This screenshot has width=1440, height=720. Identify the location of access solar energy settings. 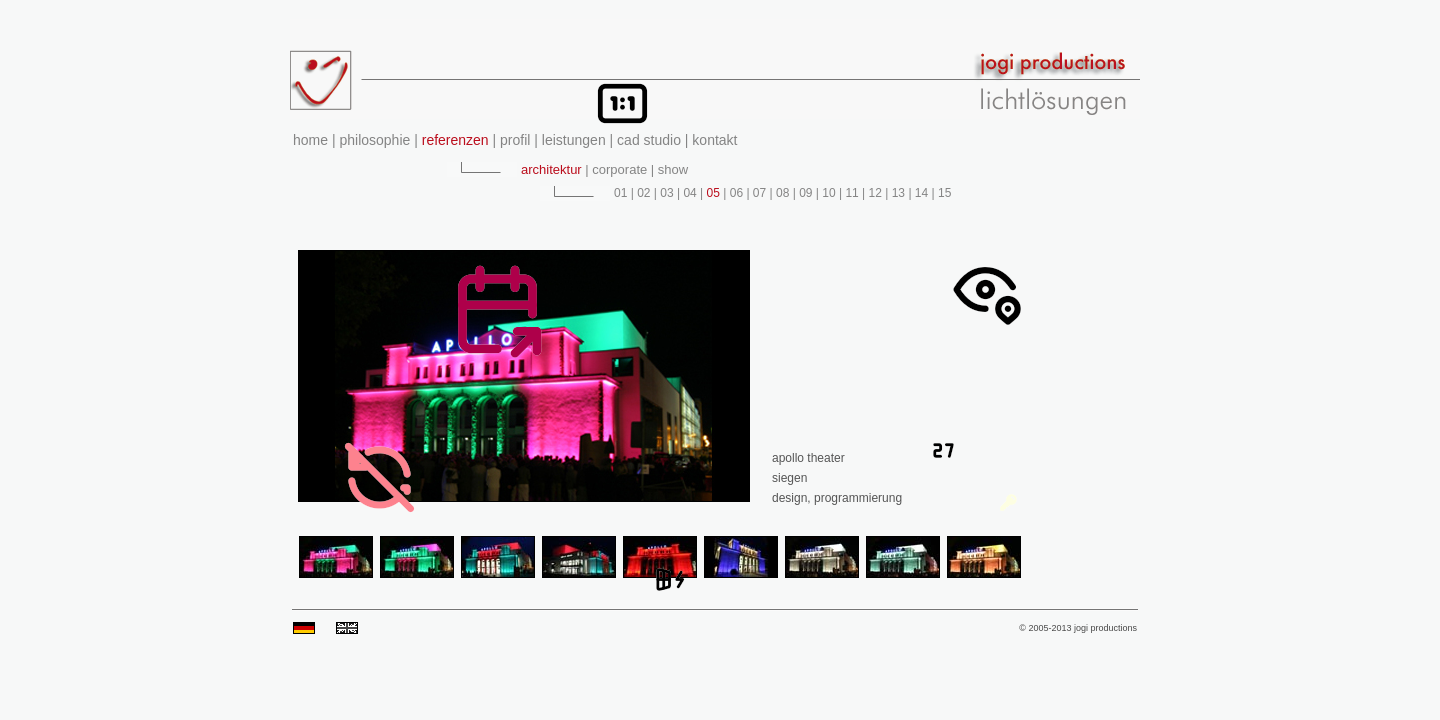
(669, 579).